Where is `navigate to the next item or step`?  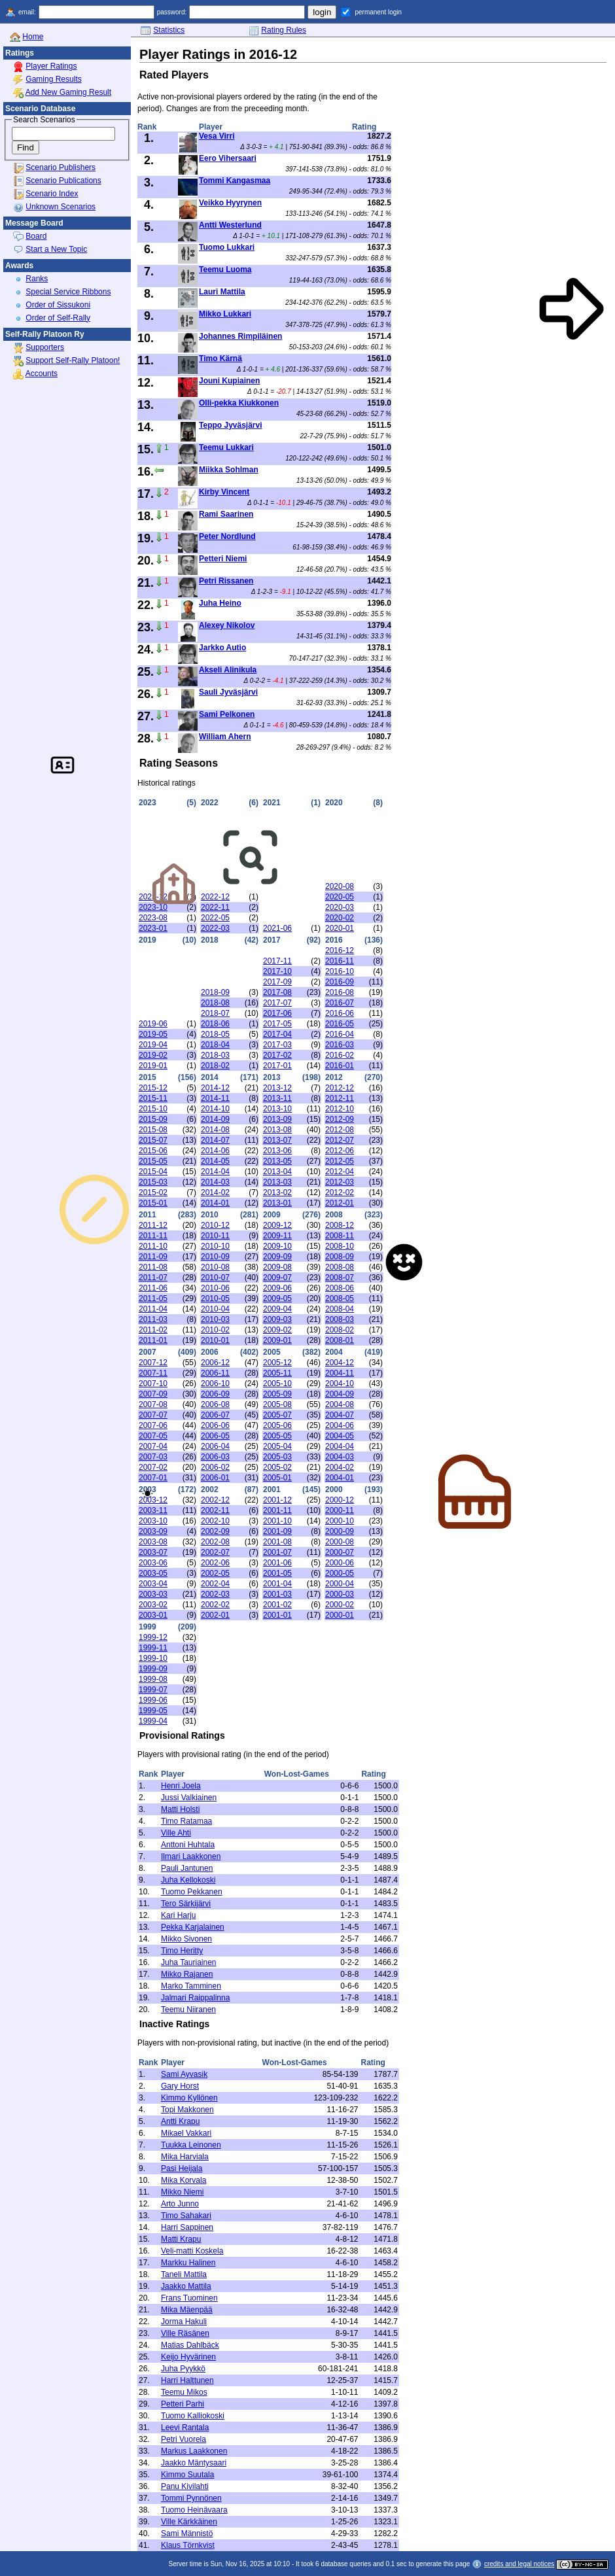 navigate to the next item or step is located at coordinates (570, 309).